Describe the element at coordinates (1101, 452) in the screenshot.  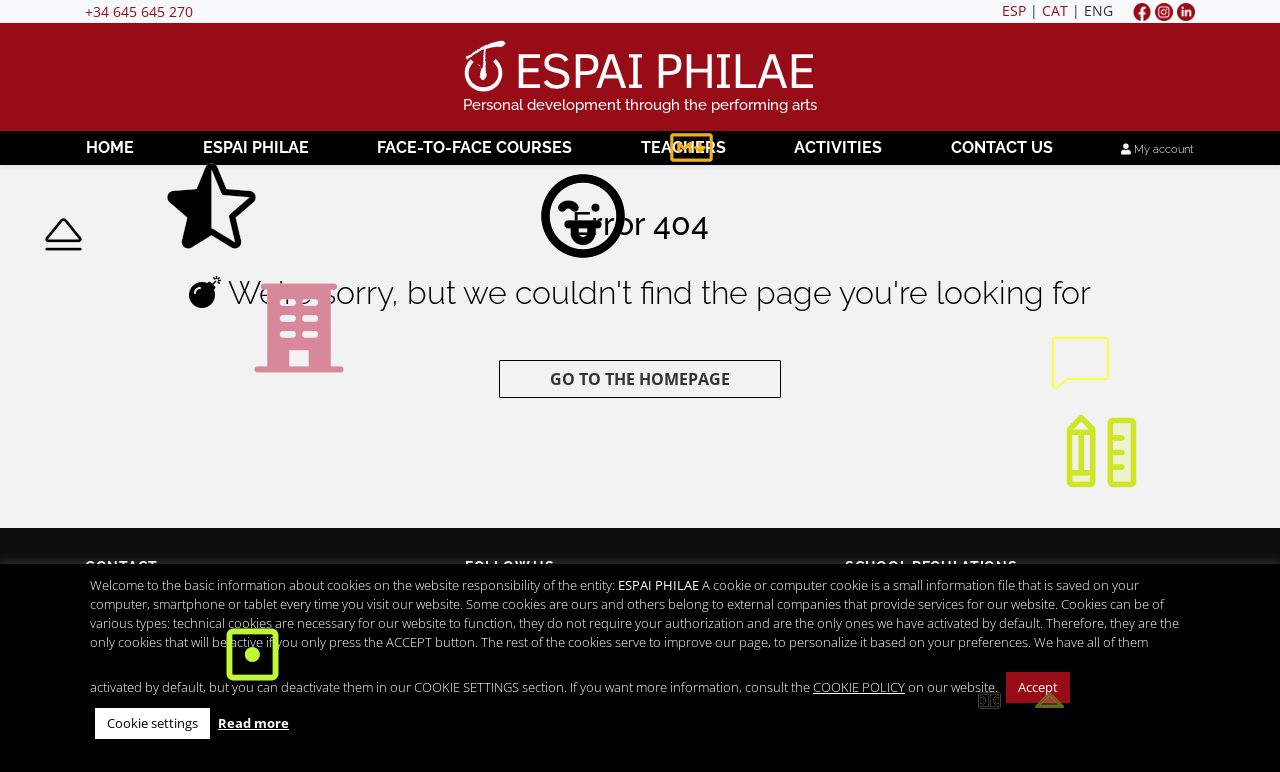
I see `access design or editing tools` at that location.